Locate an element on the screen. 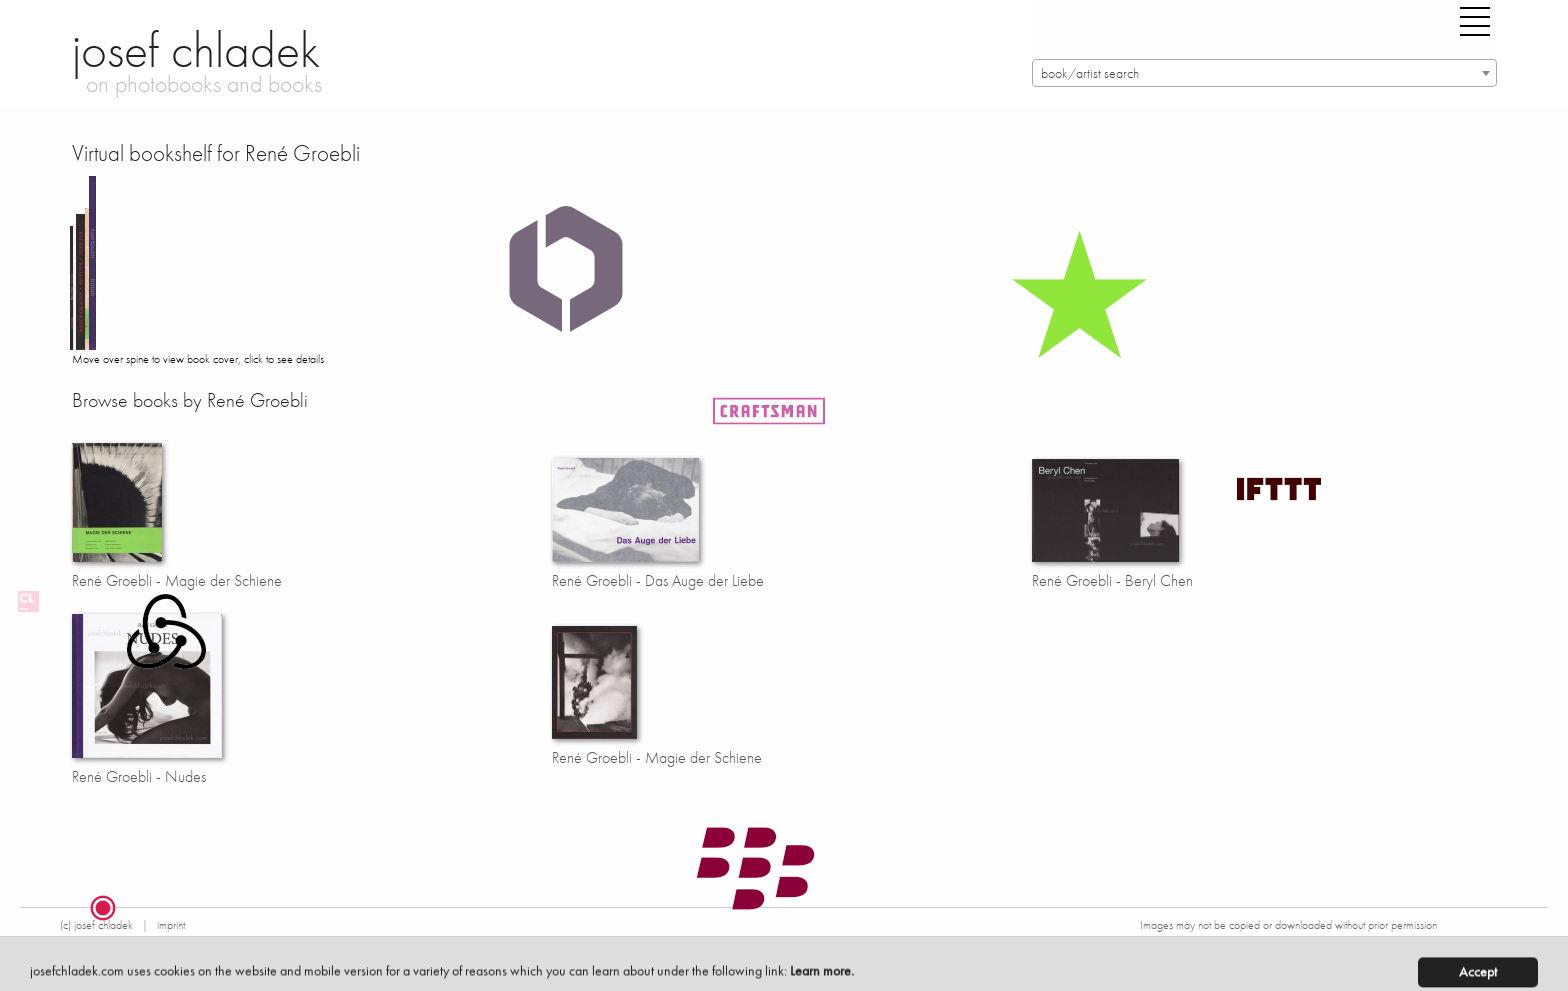 This screenshot has height=991, width=1568. craftsman brand logo is located at coordinates (769, 411).